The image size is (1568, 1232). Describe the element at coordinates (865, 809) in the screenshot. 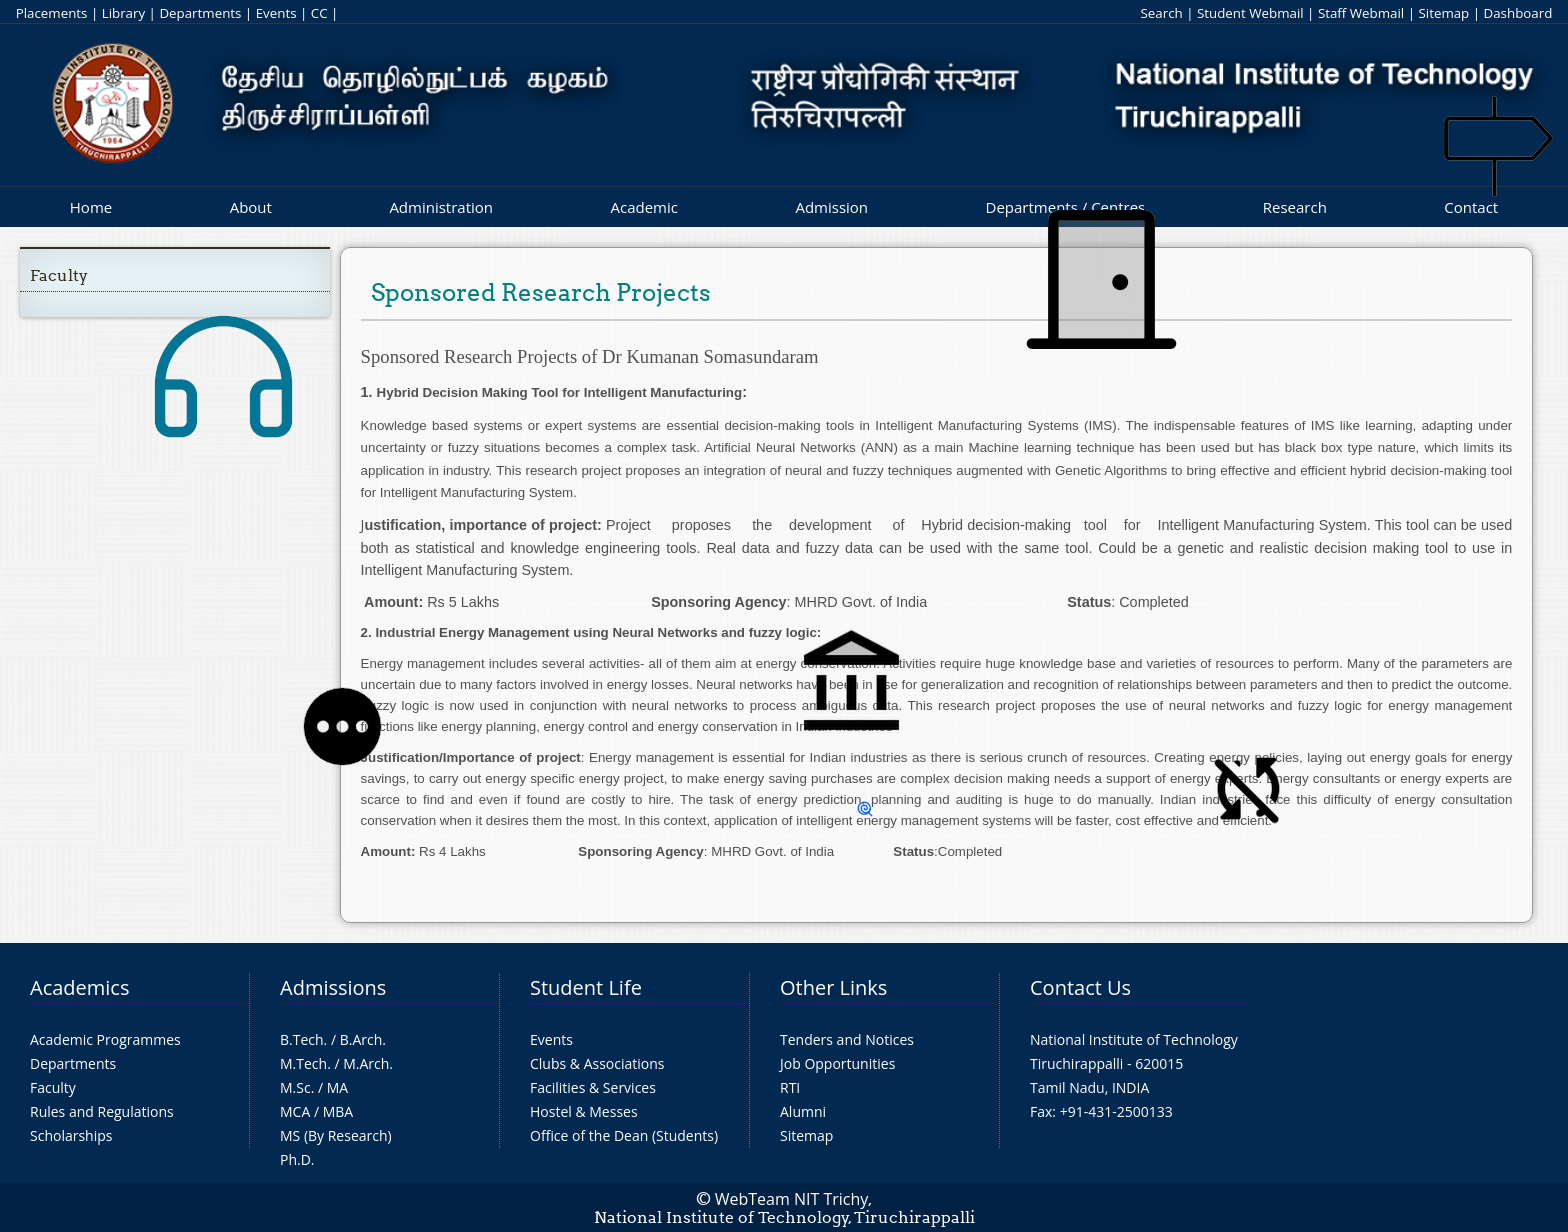

I see `access candy or sweets category` at that location.